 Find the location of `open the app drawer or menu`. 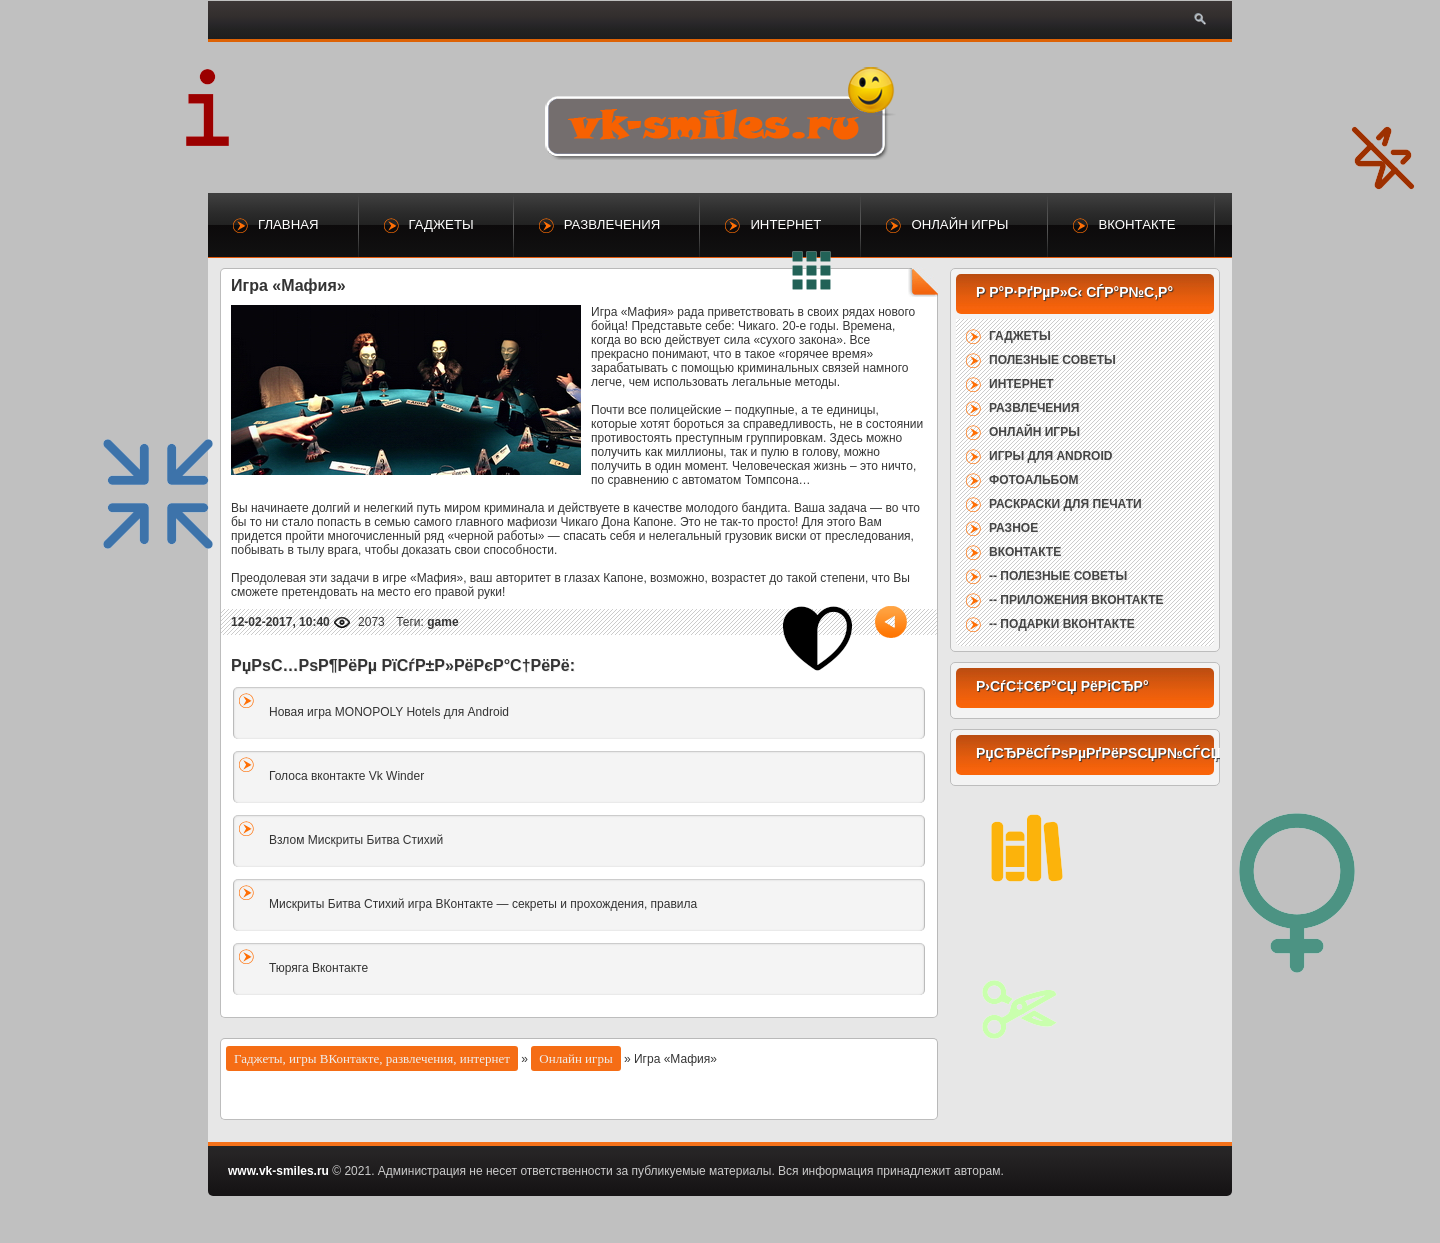

open the app drawer or menu is located at coordinates (811, 270).